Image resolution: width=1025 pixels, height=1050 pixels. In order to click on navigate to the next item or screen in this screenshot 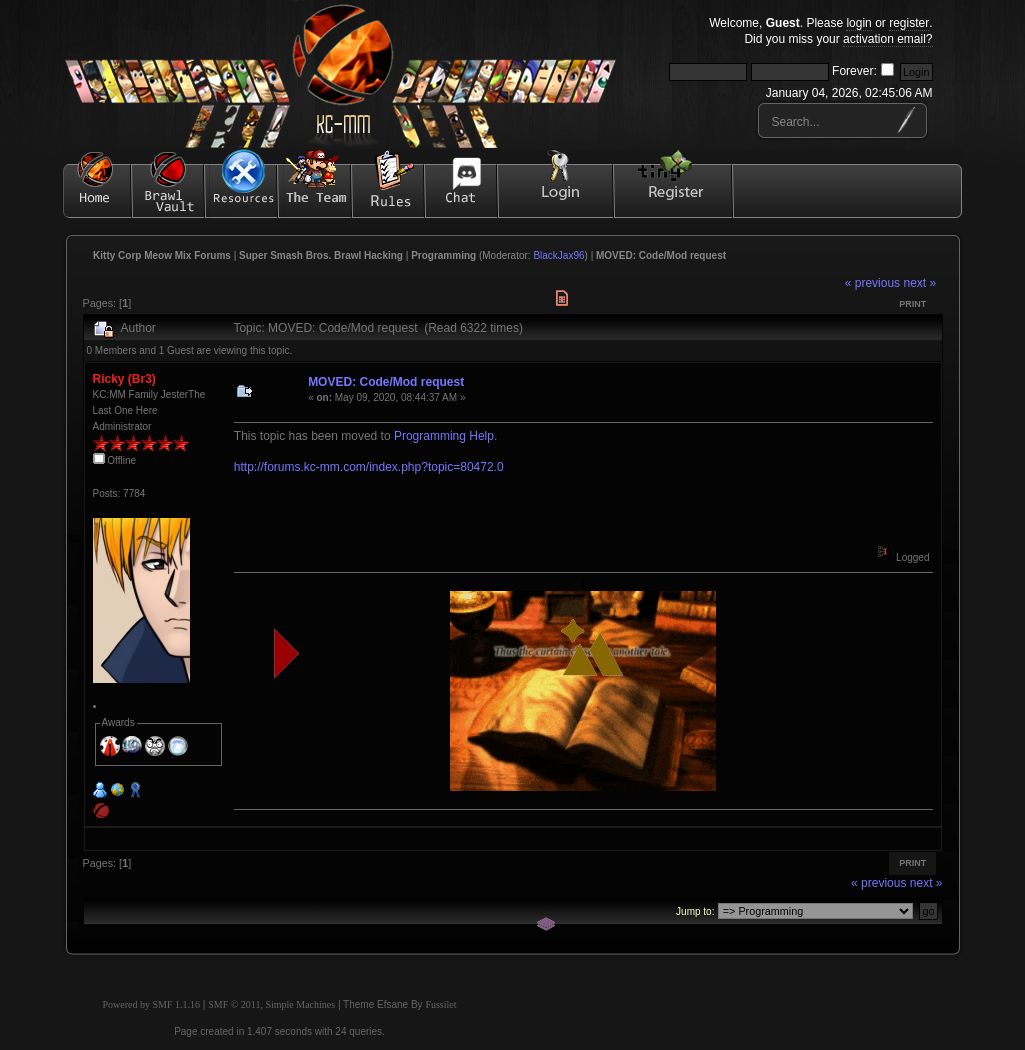, I will do `click(282, 653)`.